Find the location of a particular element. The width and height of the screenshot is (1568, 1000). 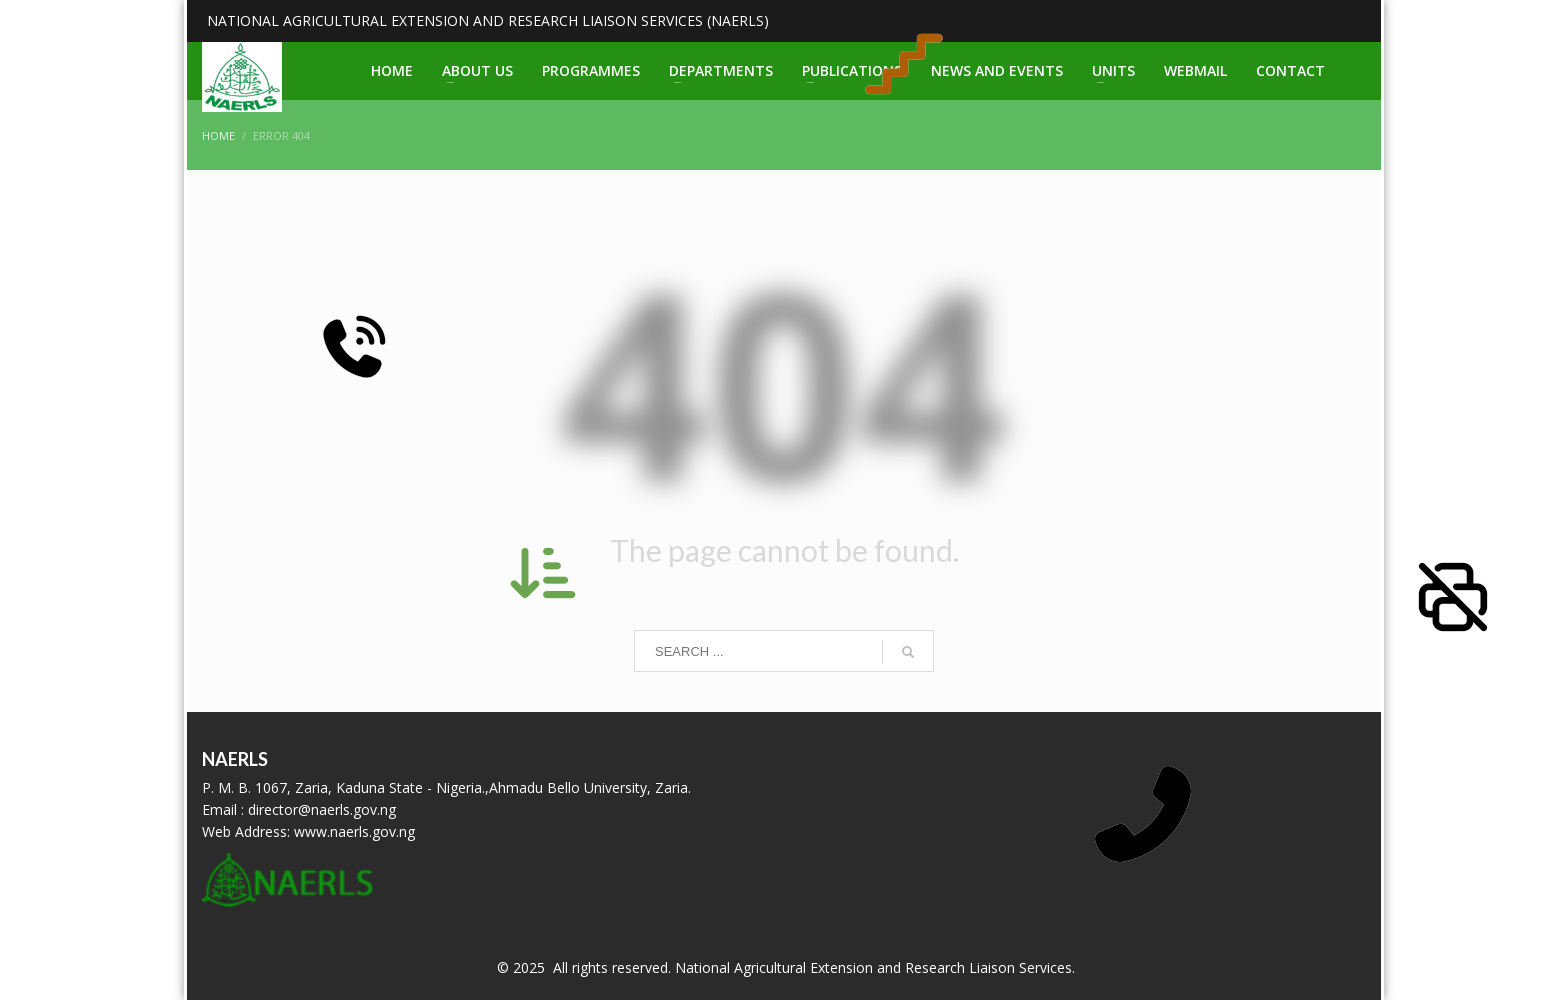

make a phone call is located at coordinates (1143, 814).